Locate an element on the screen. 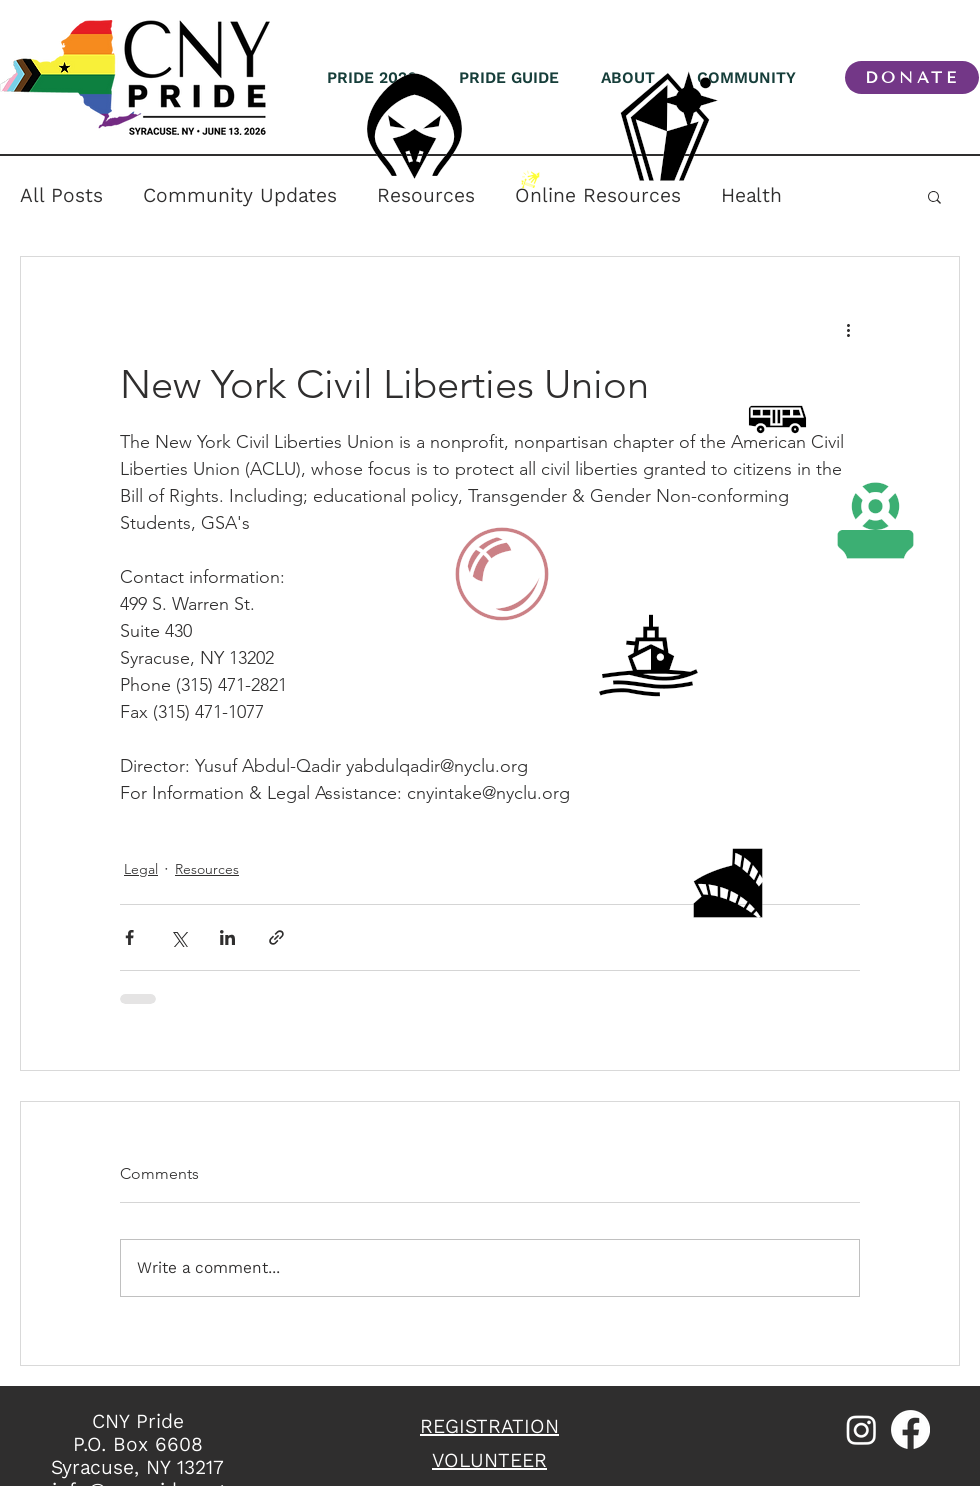  equip shoulder armor piece is located at coordinates (728, 883).